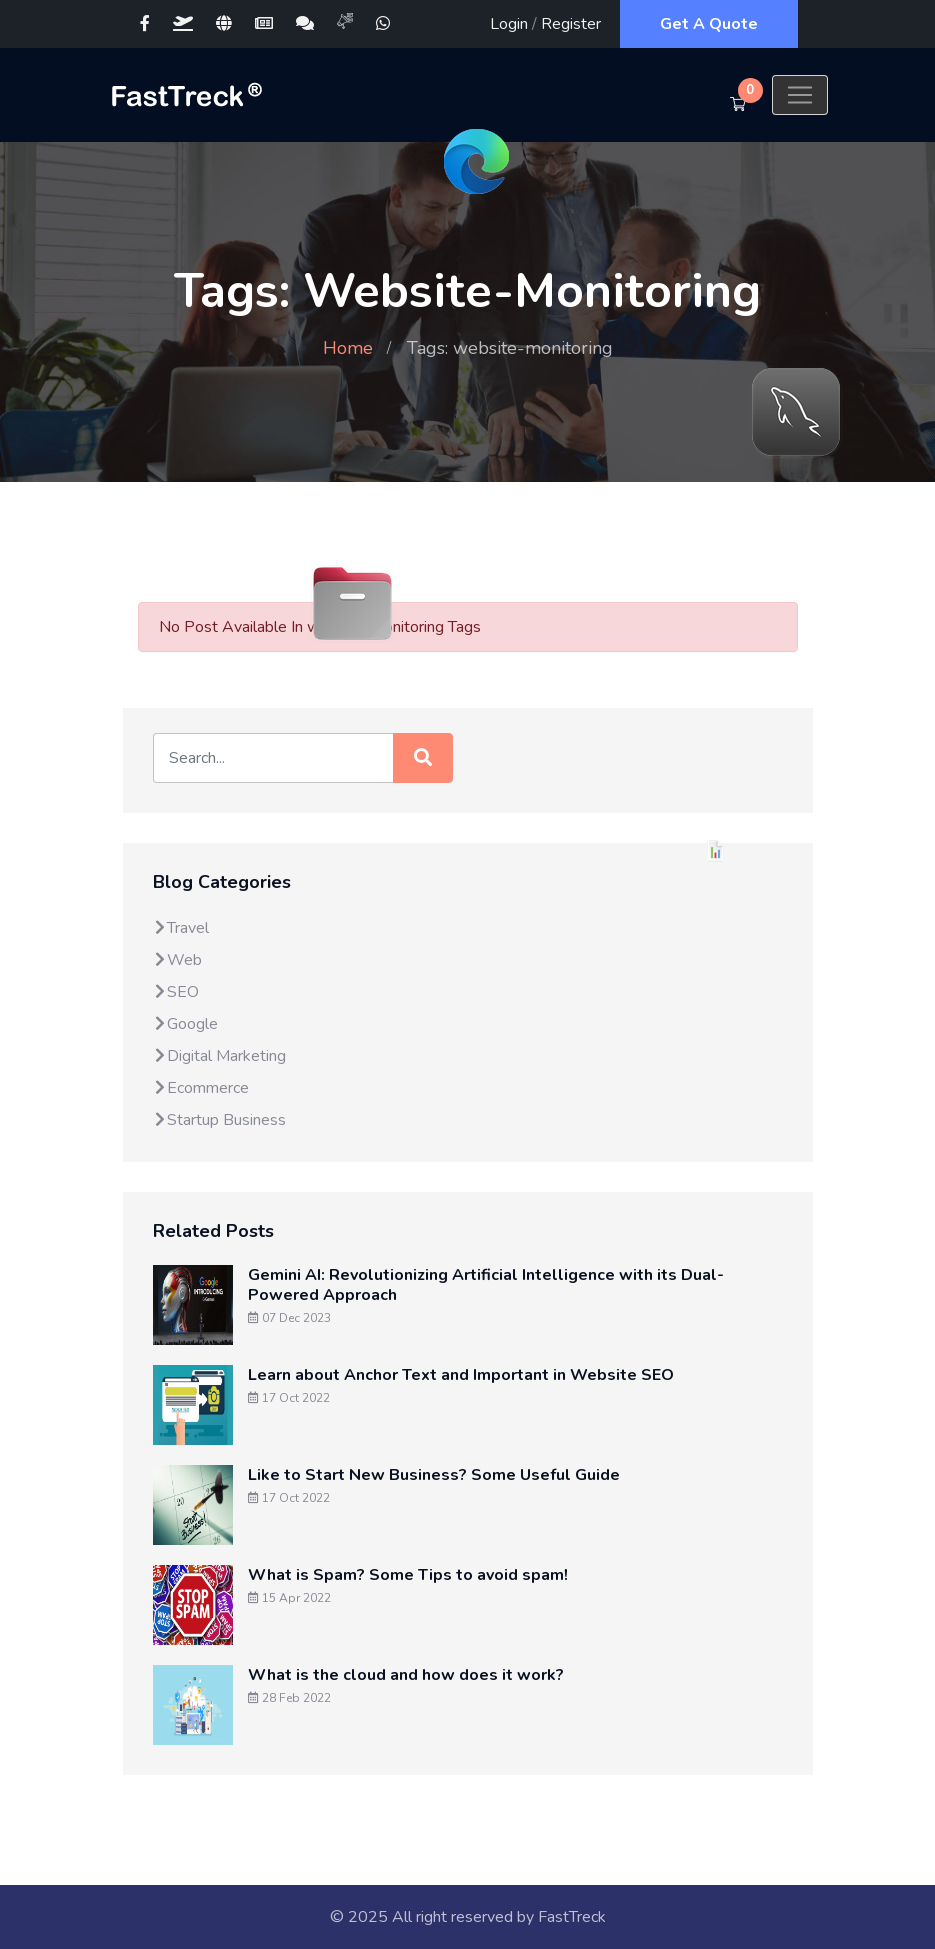  What do you see at coordinates (352, 603) in the screenshot?
I see `open the file manager application` at bounding box center [352, 603].